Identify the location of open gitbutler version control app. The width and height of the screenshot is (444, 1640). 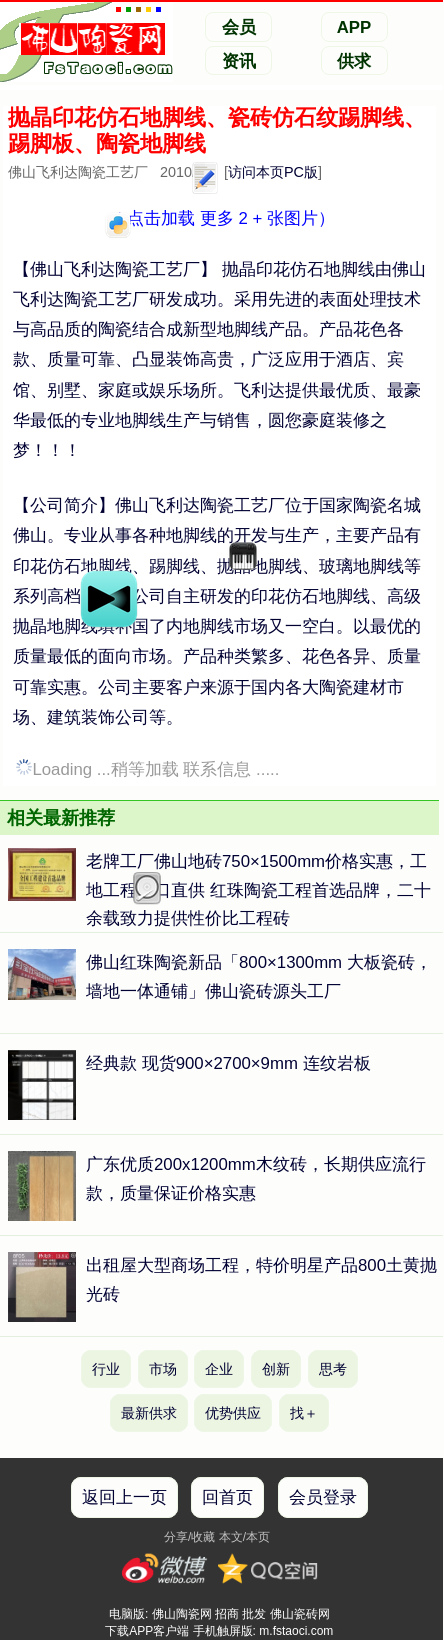
(109, 599).